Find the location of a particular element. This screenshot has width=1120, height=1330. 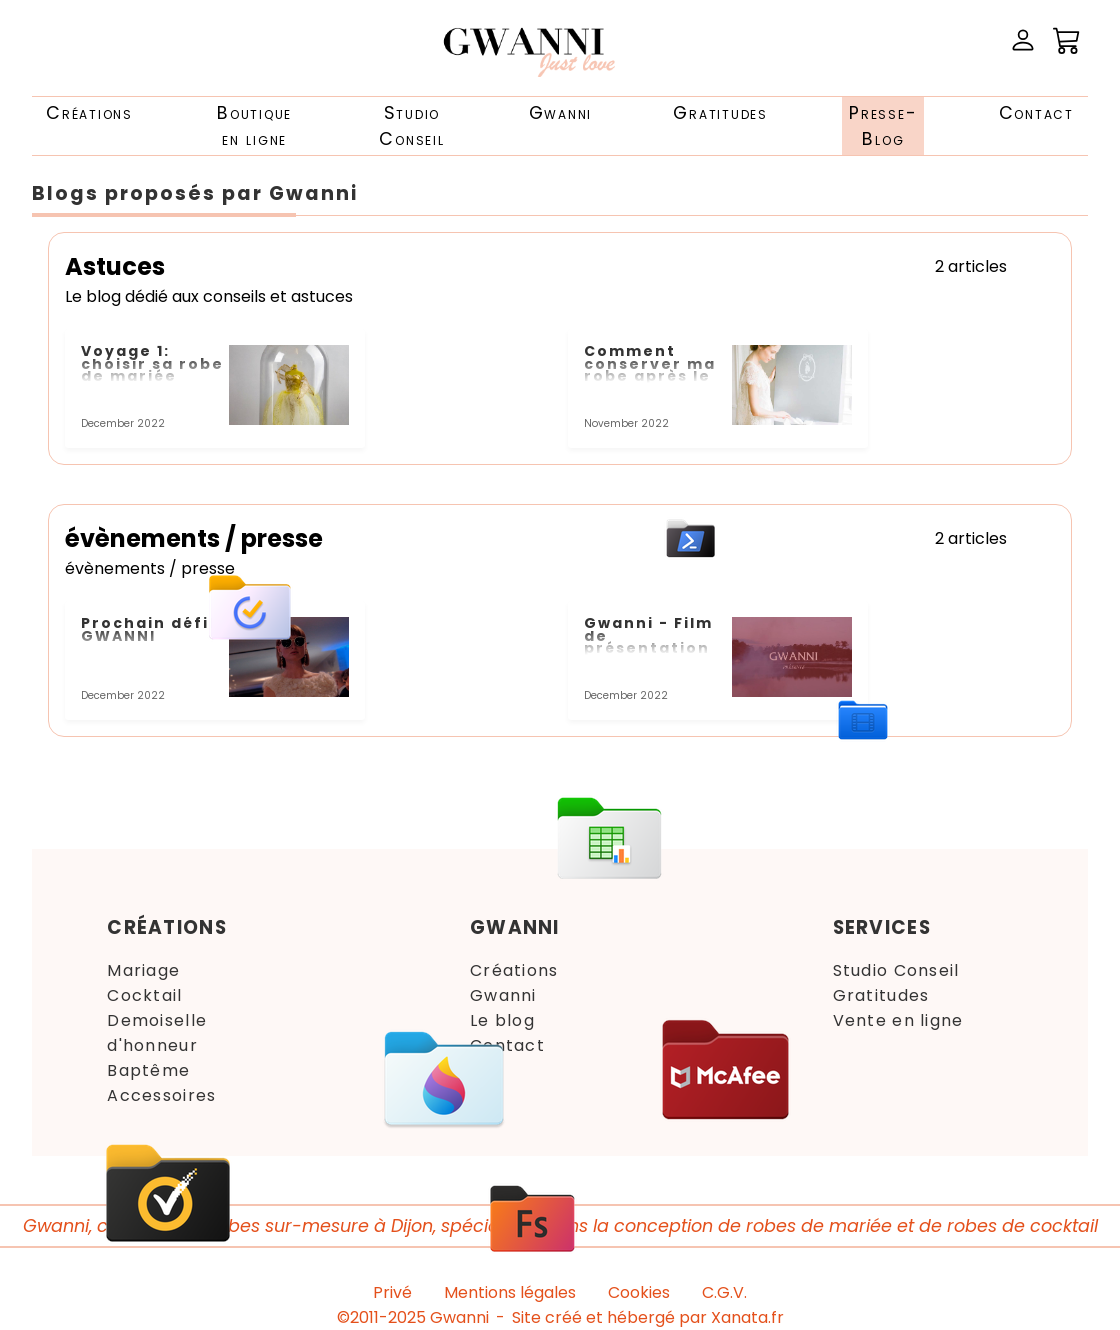

open norton antivirus files folder is located at coordinates (167, 1196).